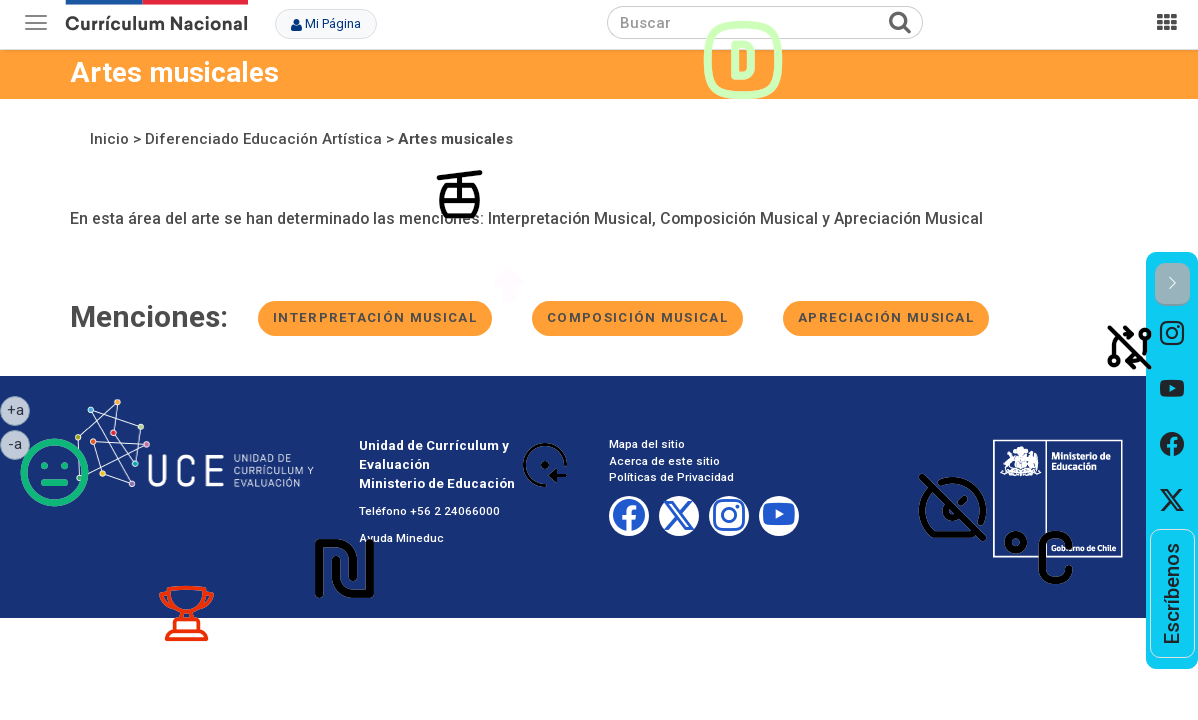 This screenshot has height=720, width=1198. Describe the element at coordinates (743, 60) in the screenshot. I see `indicates a "D" rating or grade` at that location.